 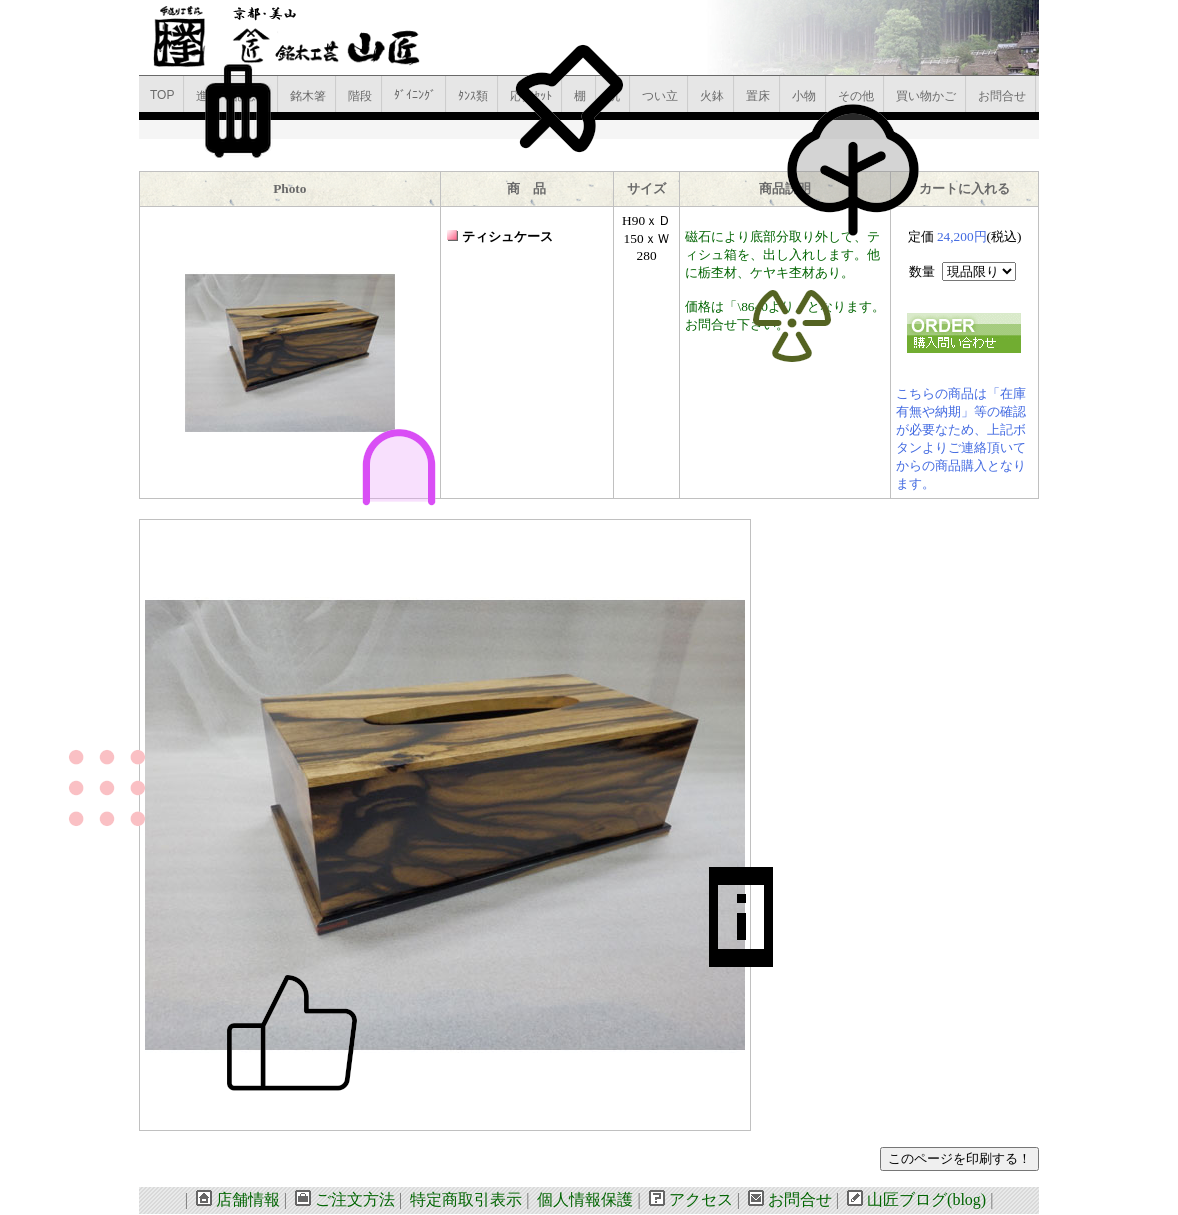 What do you see at coordinates (853, 170) in the screenshot?
I see `access nature or outdoor category` at bounding box center [853, 170].